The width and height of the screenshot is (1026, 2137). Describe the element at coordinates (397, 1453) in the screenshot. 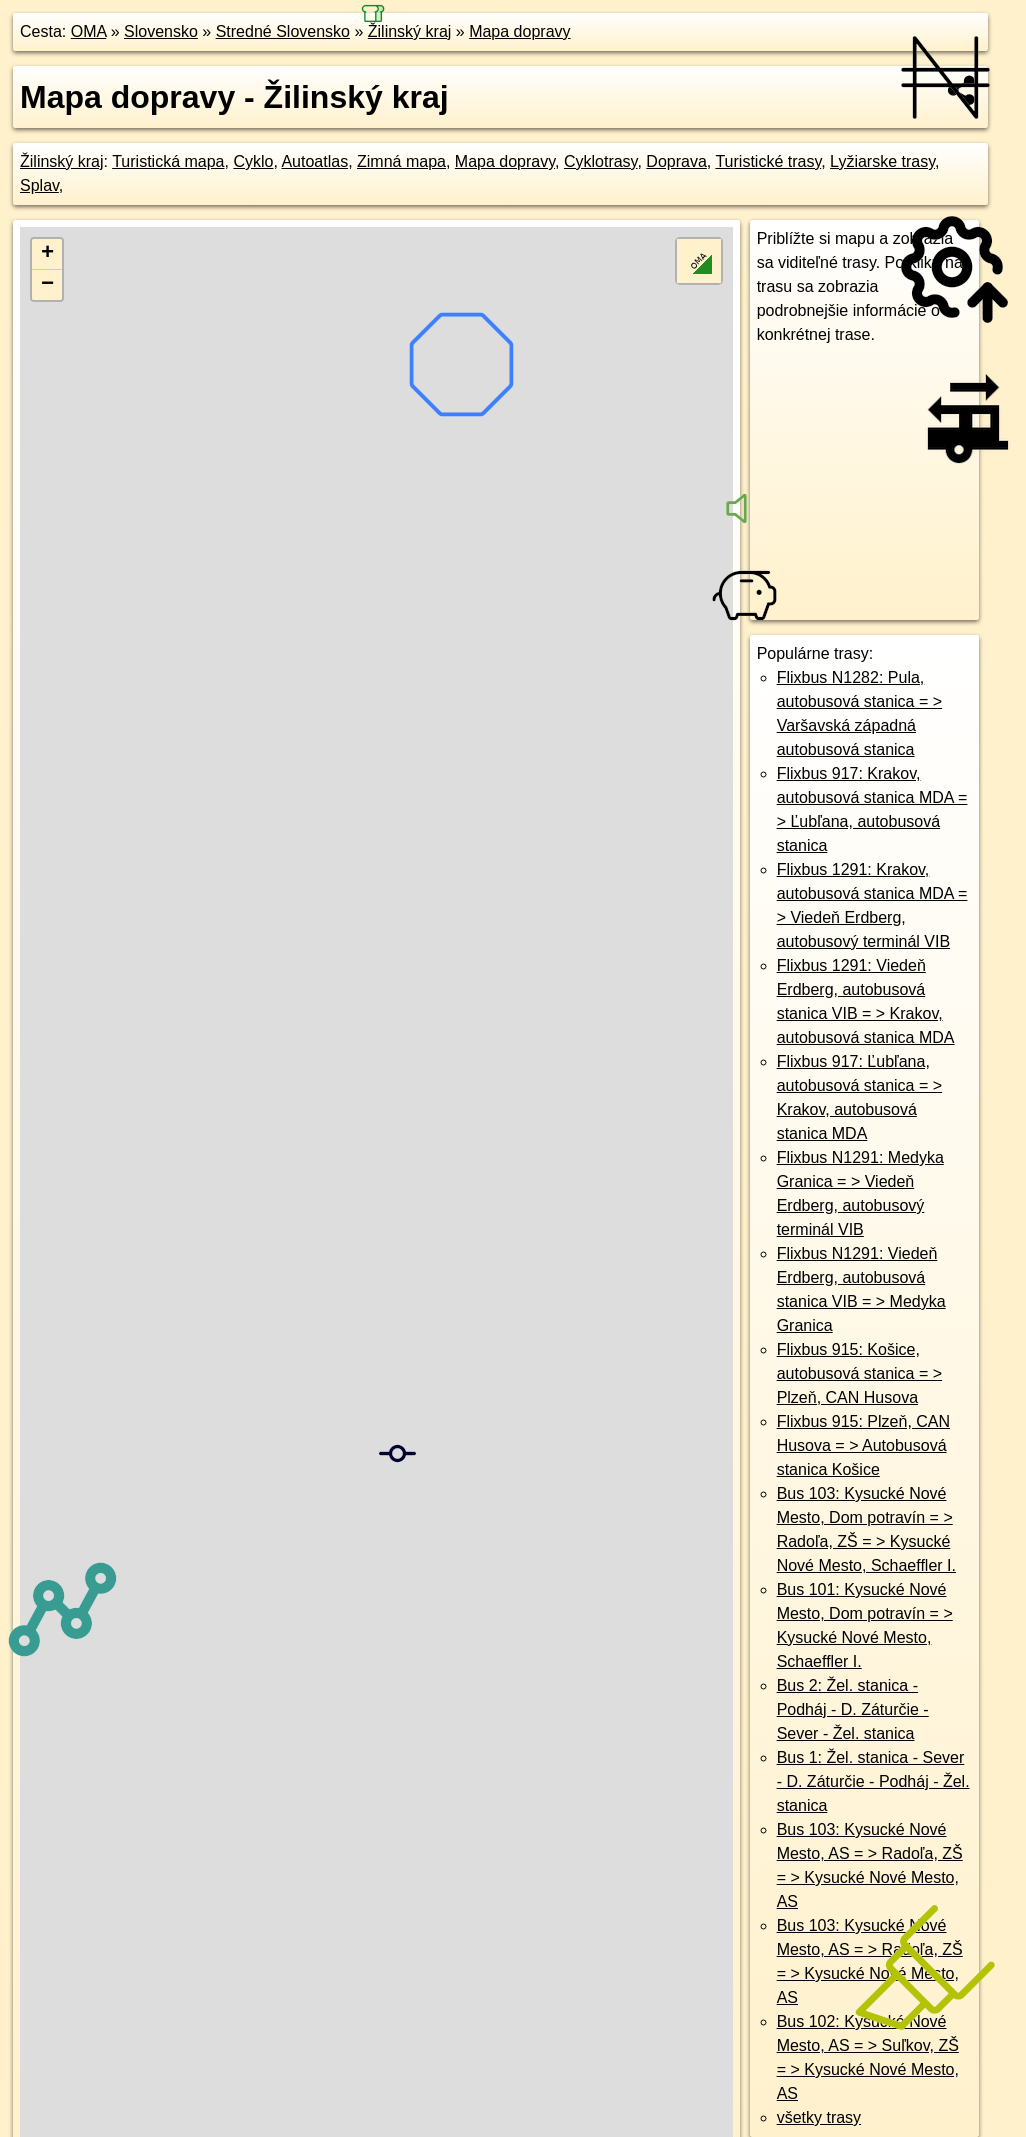

I see `view commit history` at that location.